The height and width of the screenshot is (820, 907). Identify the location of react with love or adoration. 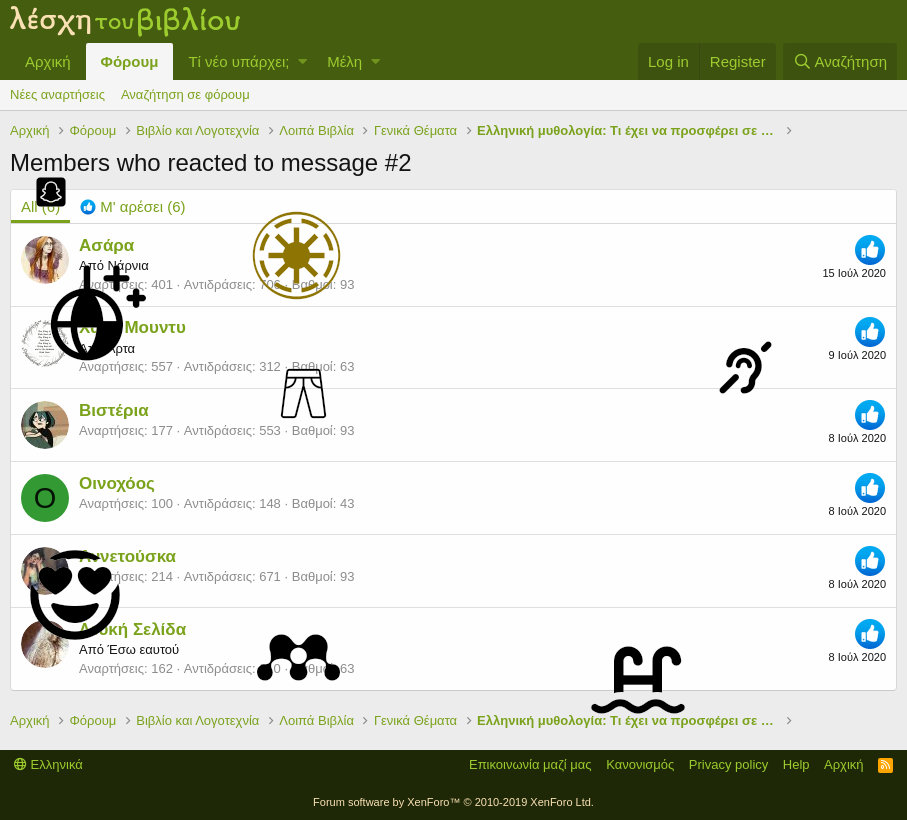
(75, 595).